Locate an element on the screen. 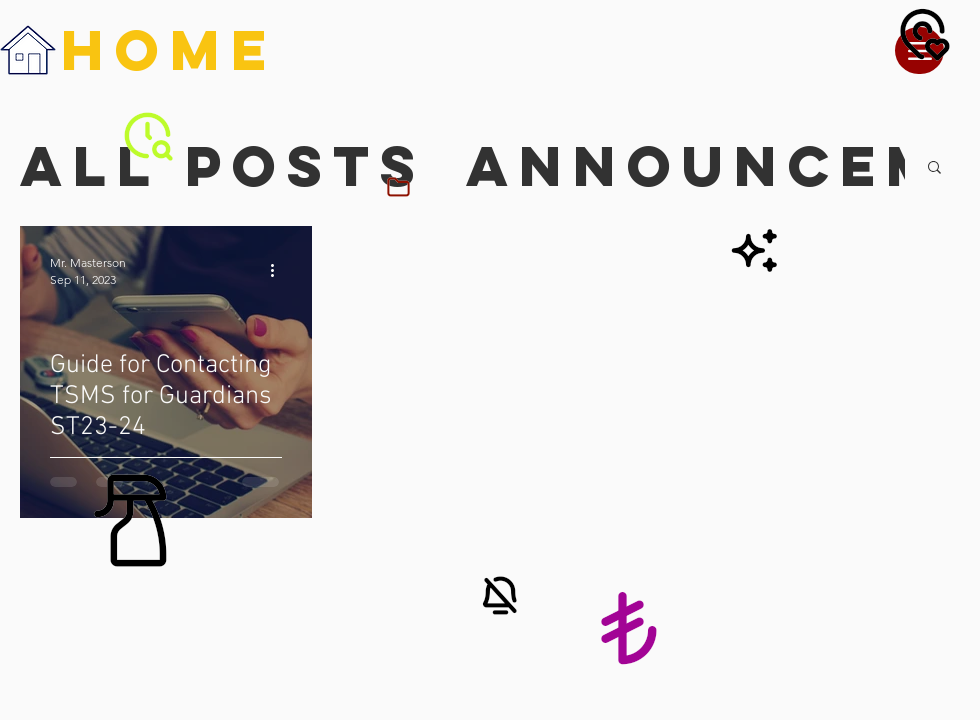 The height and width of the screenshot is (720, 980). access cleaning or household tools is located at coordinates (133, 520).